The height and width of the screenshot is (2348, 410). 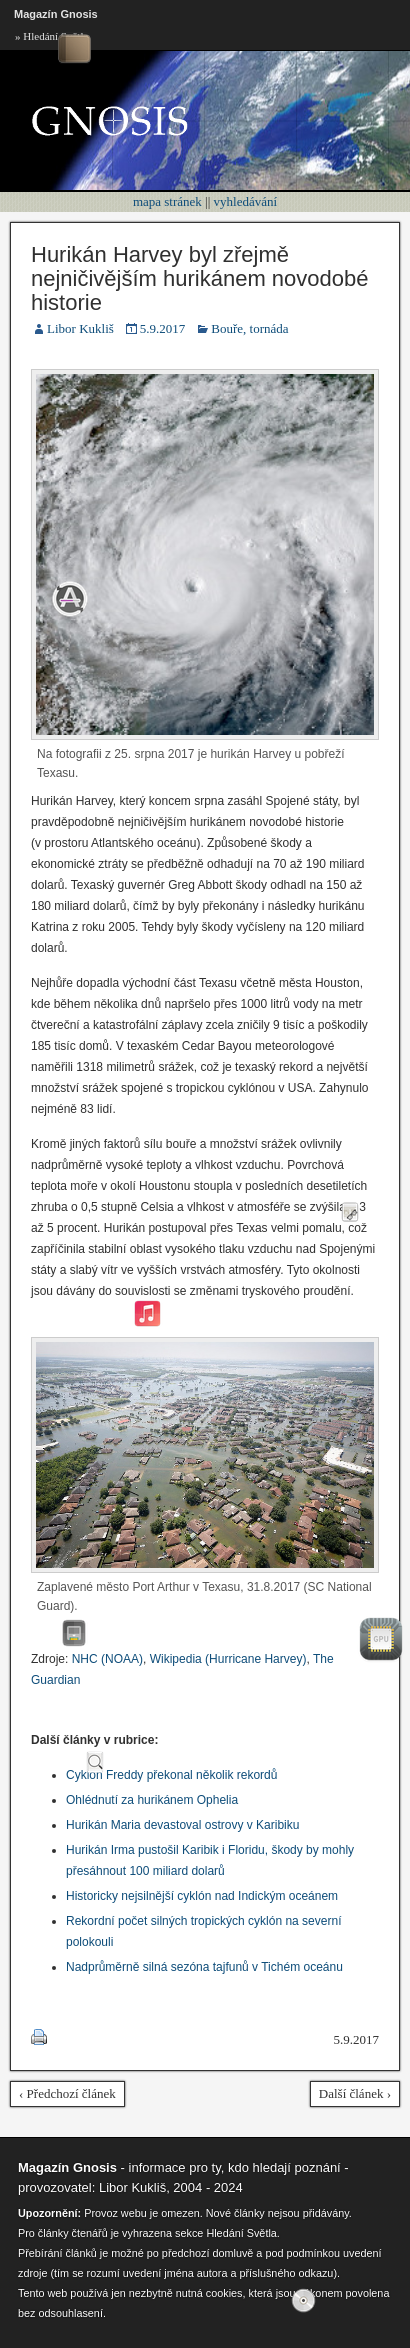 I want to click on access desktop folder or files, so click(x=74, y=47).